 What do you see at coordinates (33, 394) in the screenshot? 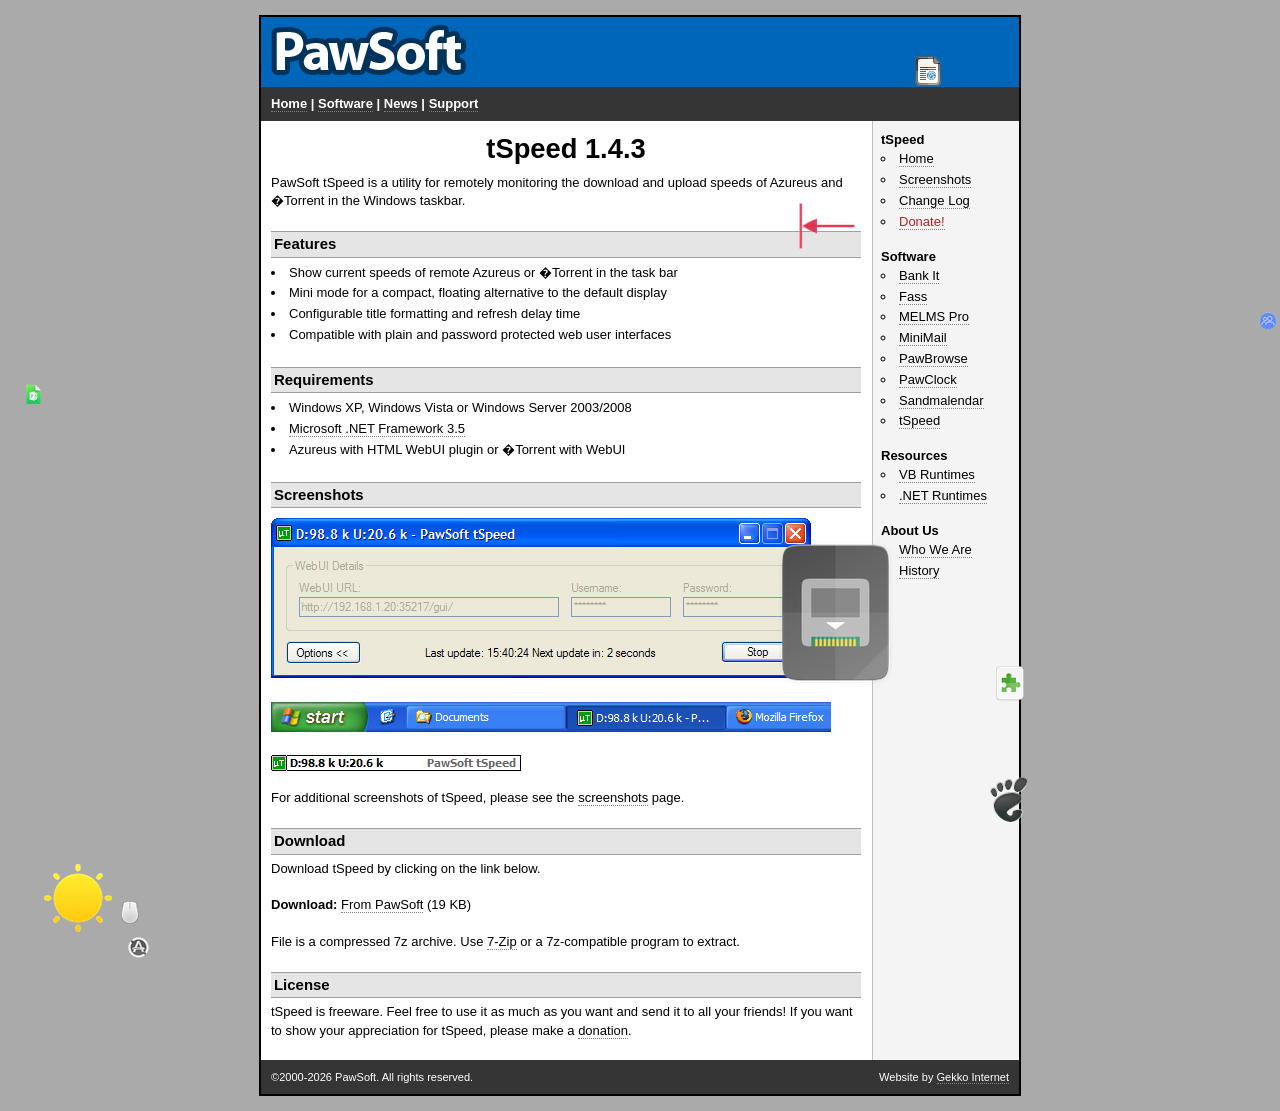
I see `a microsoft publisher document file` at bounding box center [33, 394].